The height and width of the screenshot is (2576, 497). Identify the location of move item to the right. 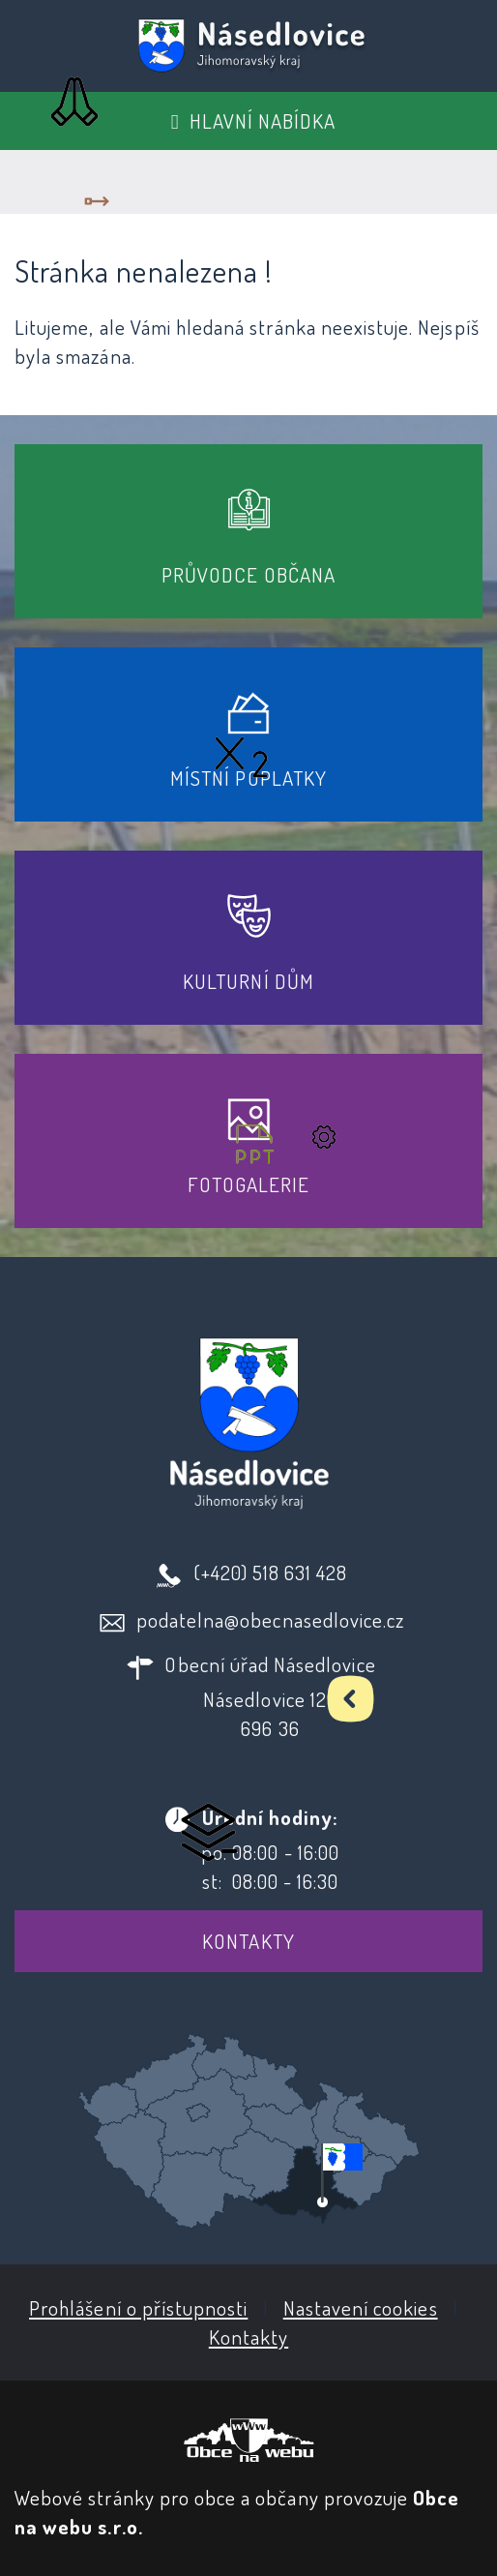
(97, 201).